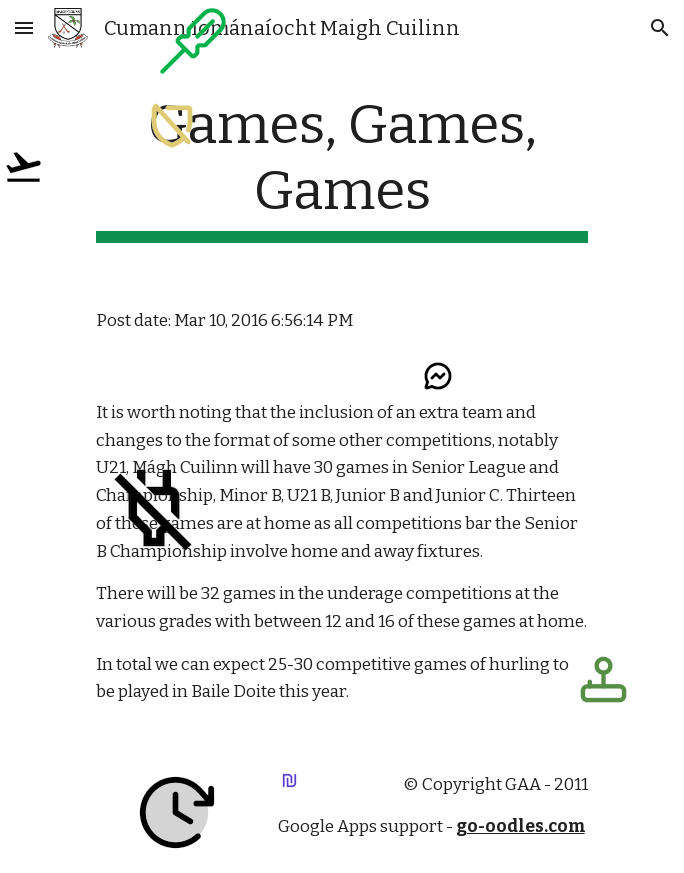 The height and width of the screenshot is (873, 684). Describe the element at coordinates (438, 376) in the screenshot. I see `open Facebook Messenger app` at that location.